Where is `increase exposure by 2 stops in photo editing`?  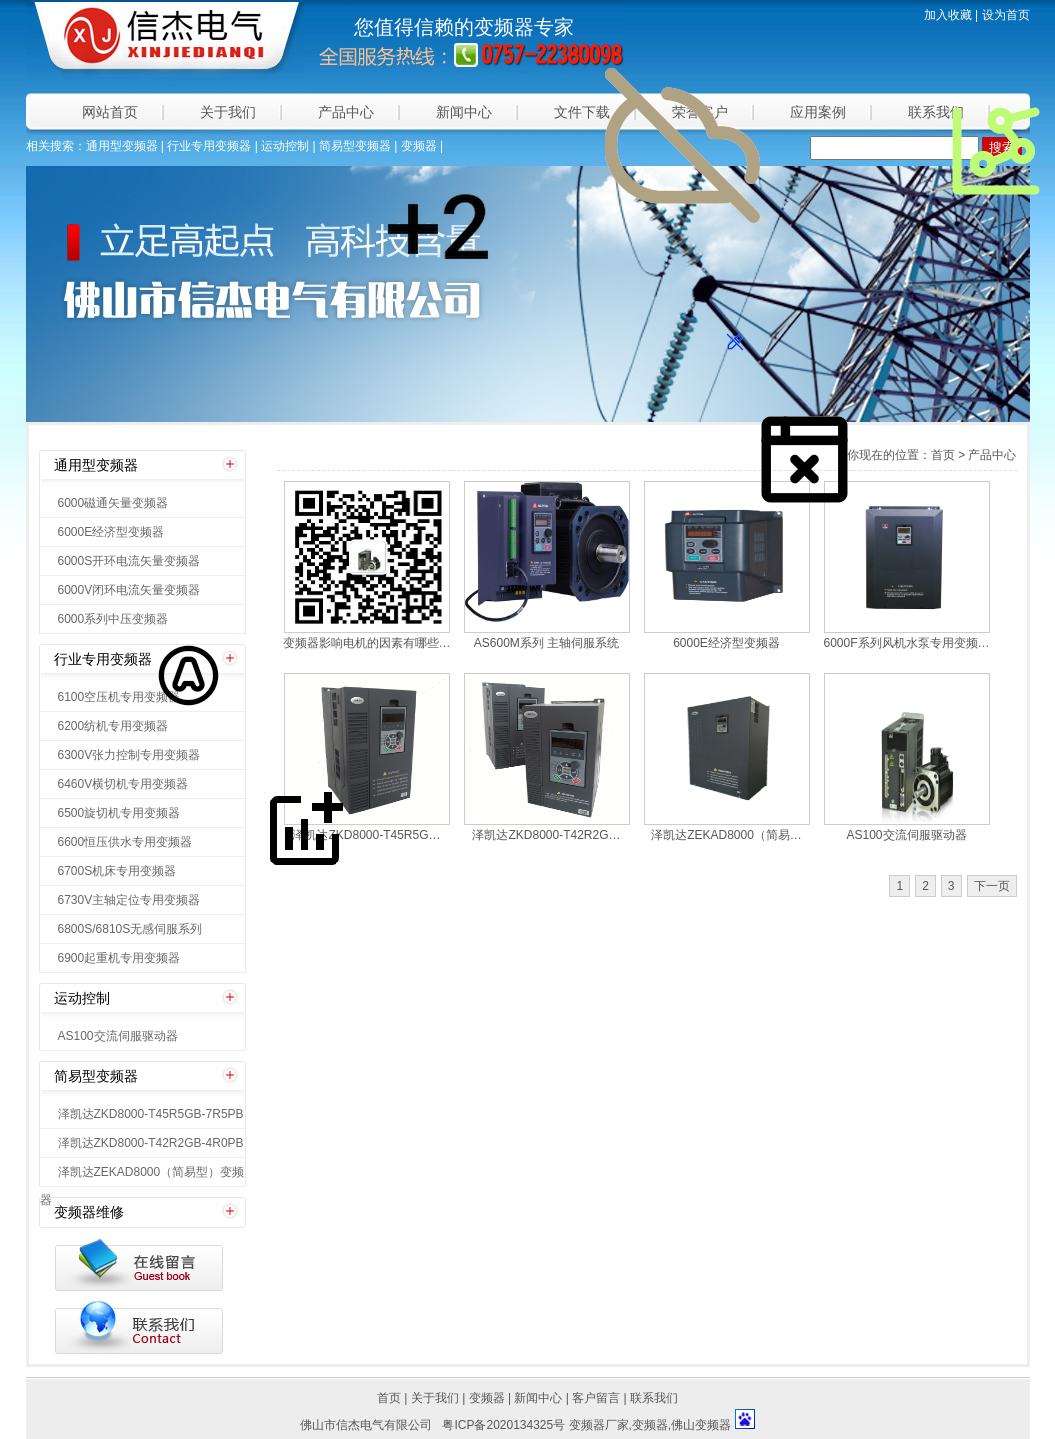
increase exposure by 2 stops in photo editing is located at coordinates (438, 229).